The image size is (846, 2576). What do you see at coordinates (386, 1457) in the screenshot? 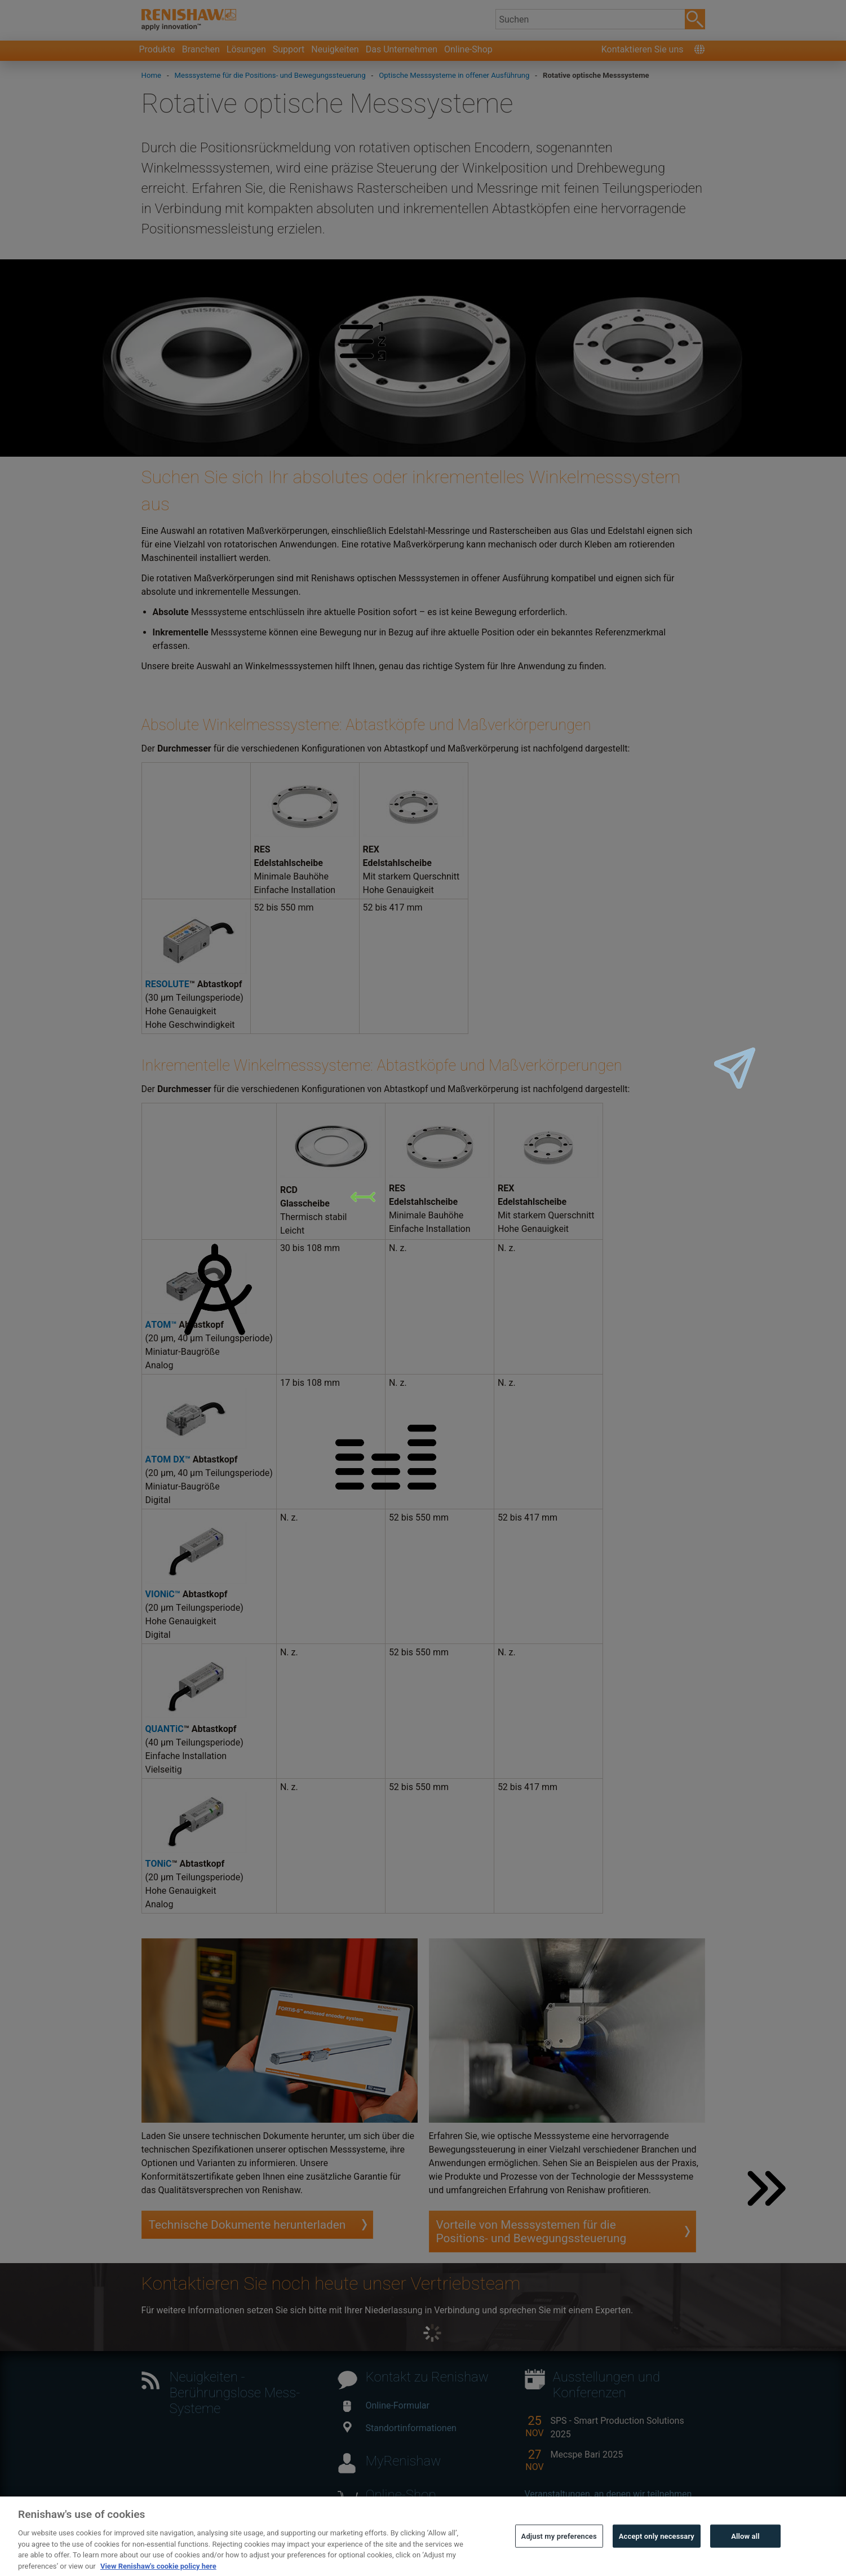
I see `adjust audio equalizer settings` at bounding box center [386, 1457].